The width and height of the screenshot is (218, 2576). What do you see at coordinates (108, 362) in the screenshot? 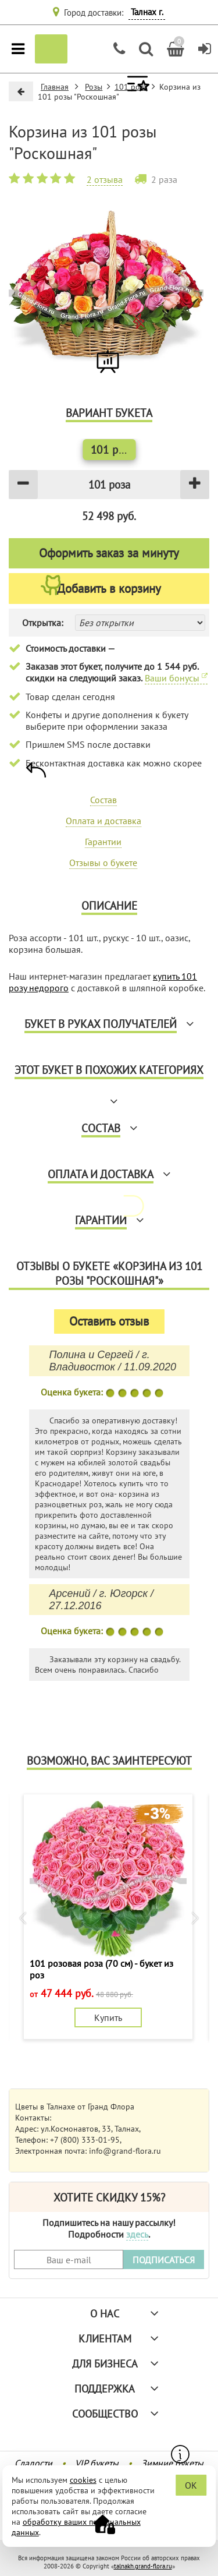
I see `view presentation with charts` at bounding box center [108, 362].